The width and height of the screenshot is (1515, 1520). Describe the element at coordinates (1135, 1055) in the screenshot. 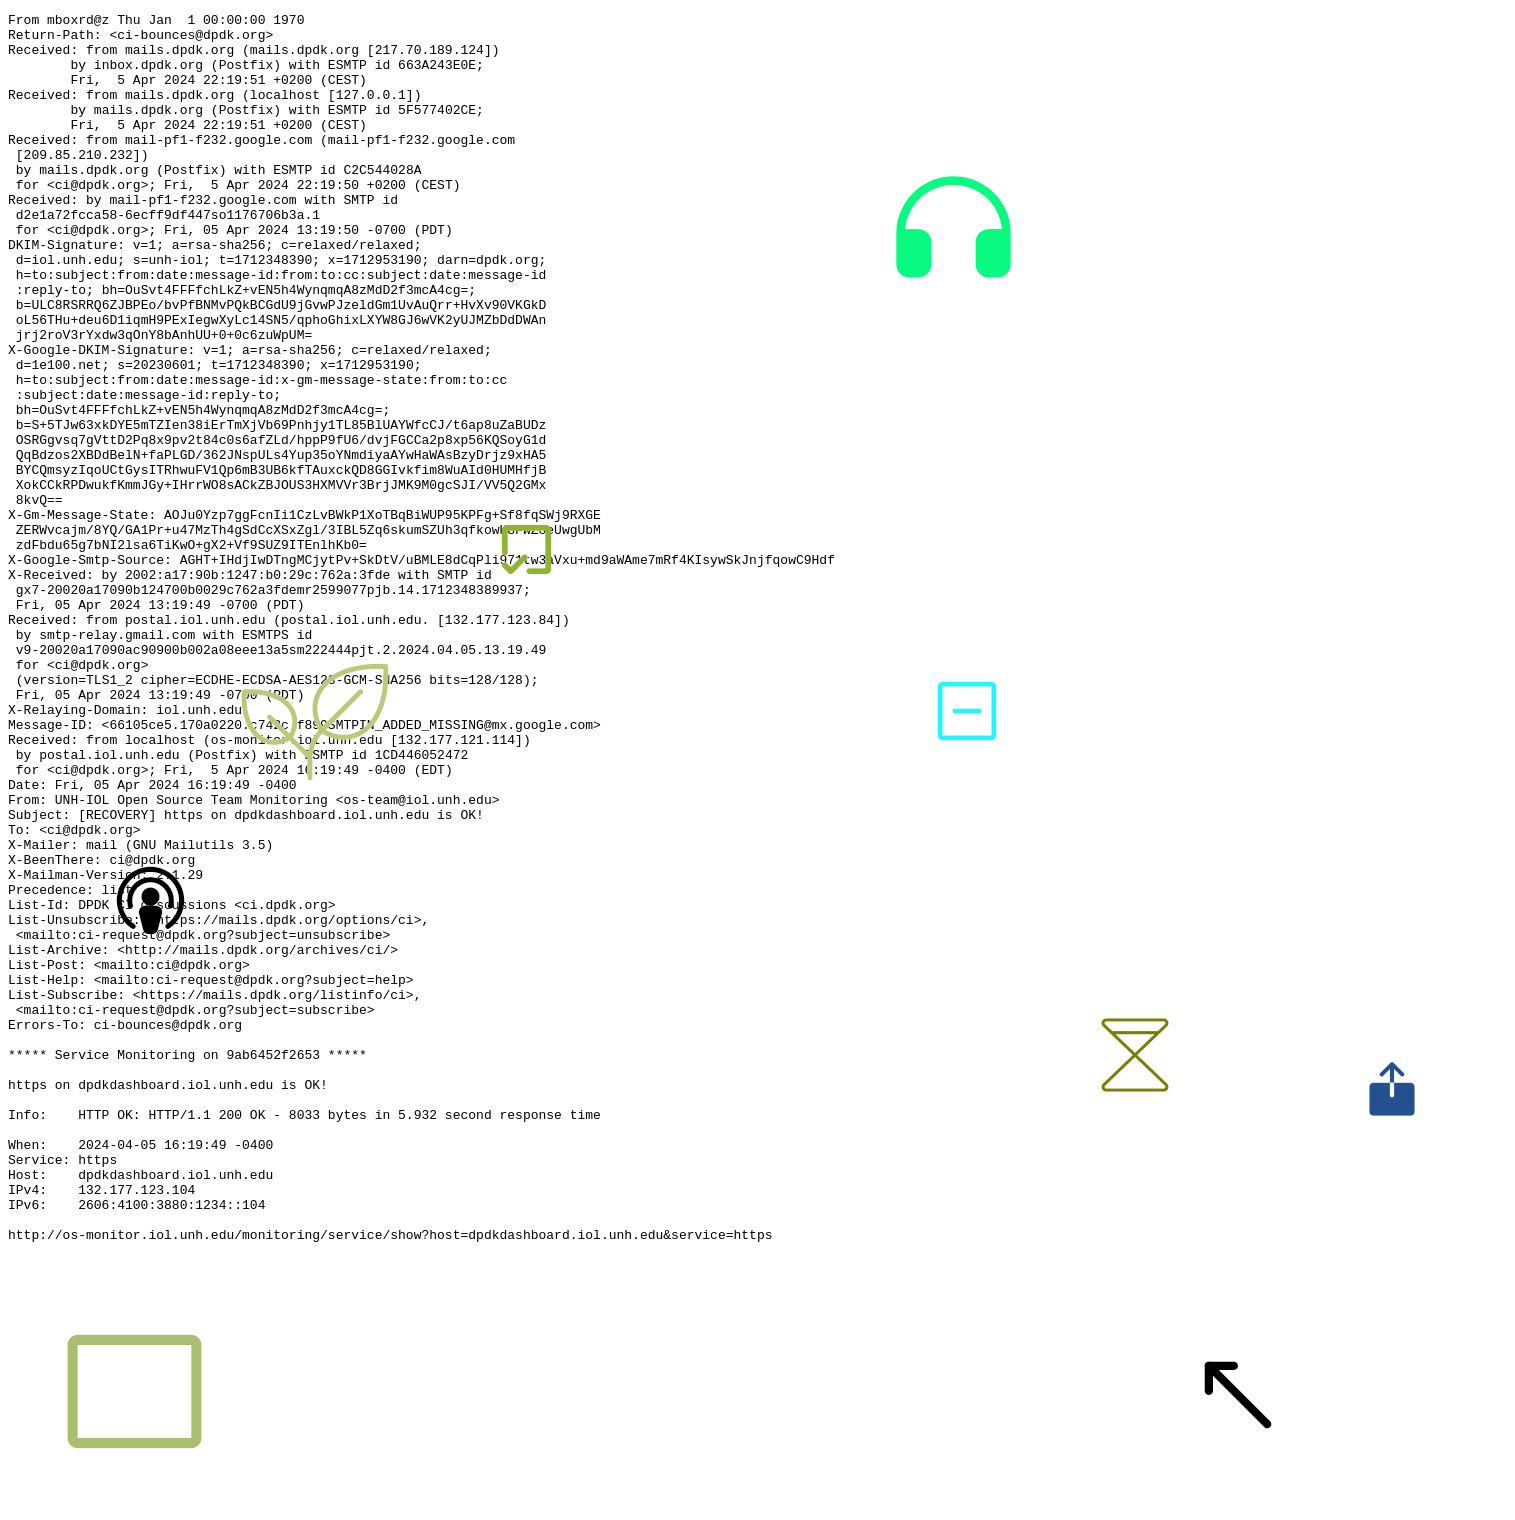

I see `indicates high time remaining` at that location.